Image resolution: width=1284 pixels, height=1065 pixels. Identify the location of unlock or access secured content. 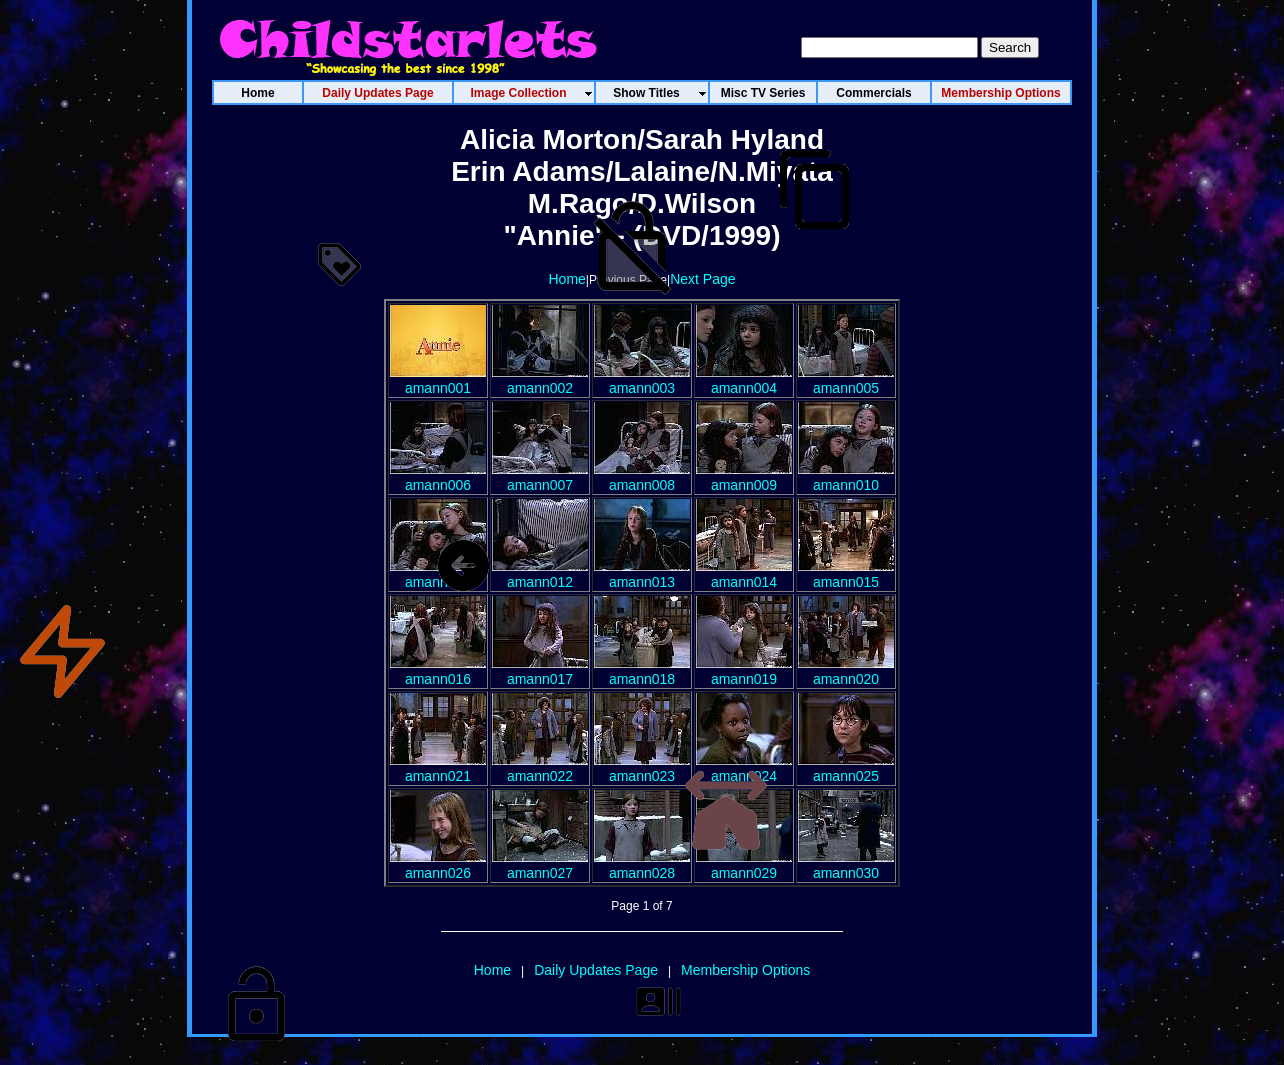
(256, 1005).